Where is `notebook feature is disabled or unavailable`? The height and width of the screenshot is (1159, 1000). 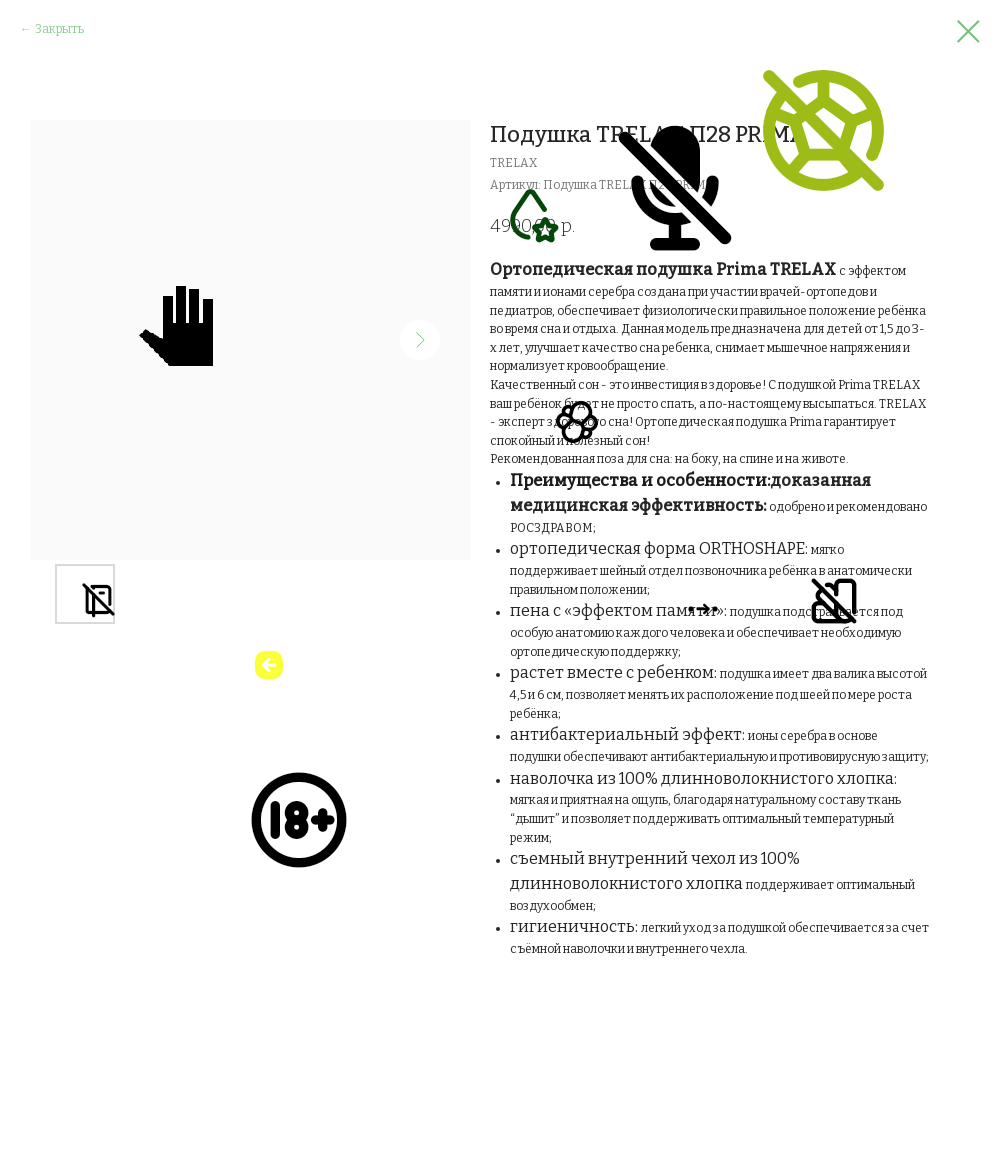
notebook feature is disabled or unavailable is located at coordinates (98, 599).